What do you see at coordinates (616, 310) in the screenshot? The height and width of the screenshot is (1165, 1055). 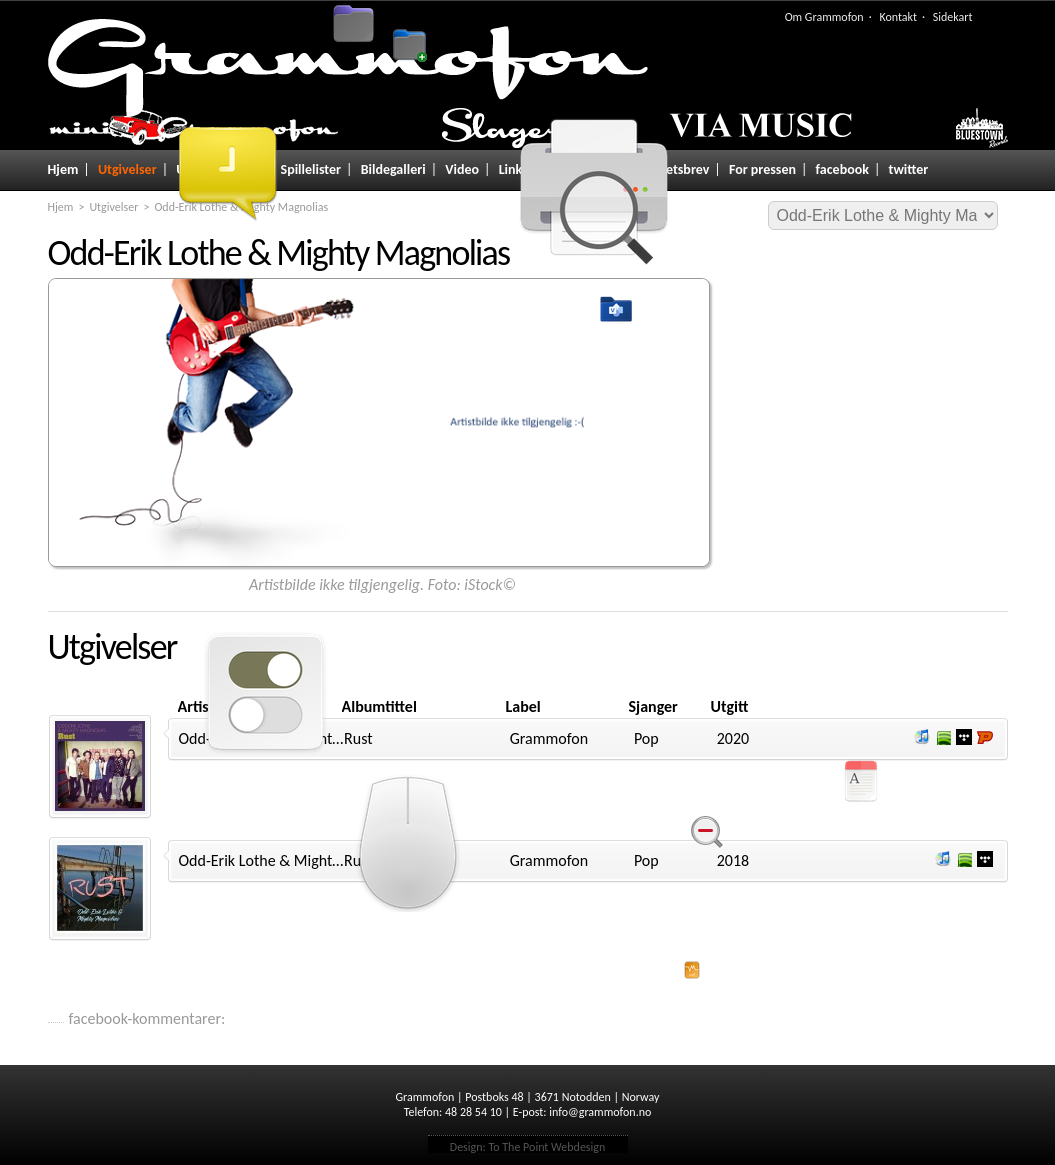 I see `open folder containing microsoft visio files` at bounding box center [616, 310].